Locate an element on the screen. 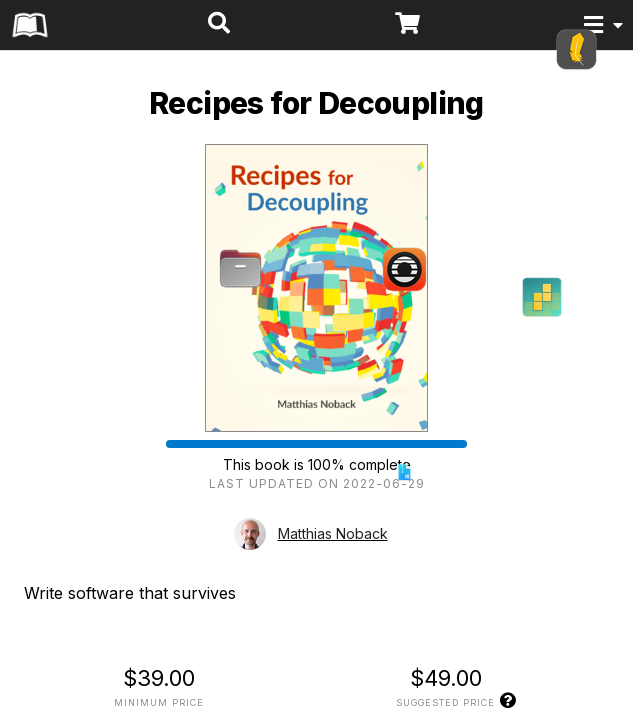 This screenshot has width=633, height=720. launch aperture desk job game is located at coordinates (404, 269).